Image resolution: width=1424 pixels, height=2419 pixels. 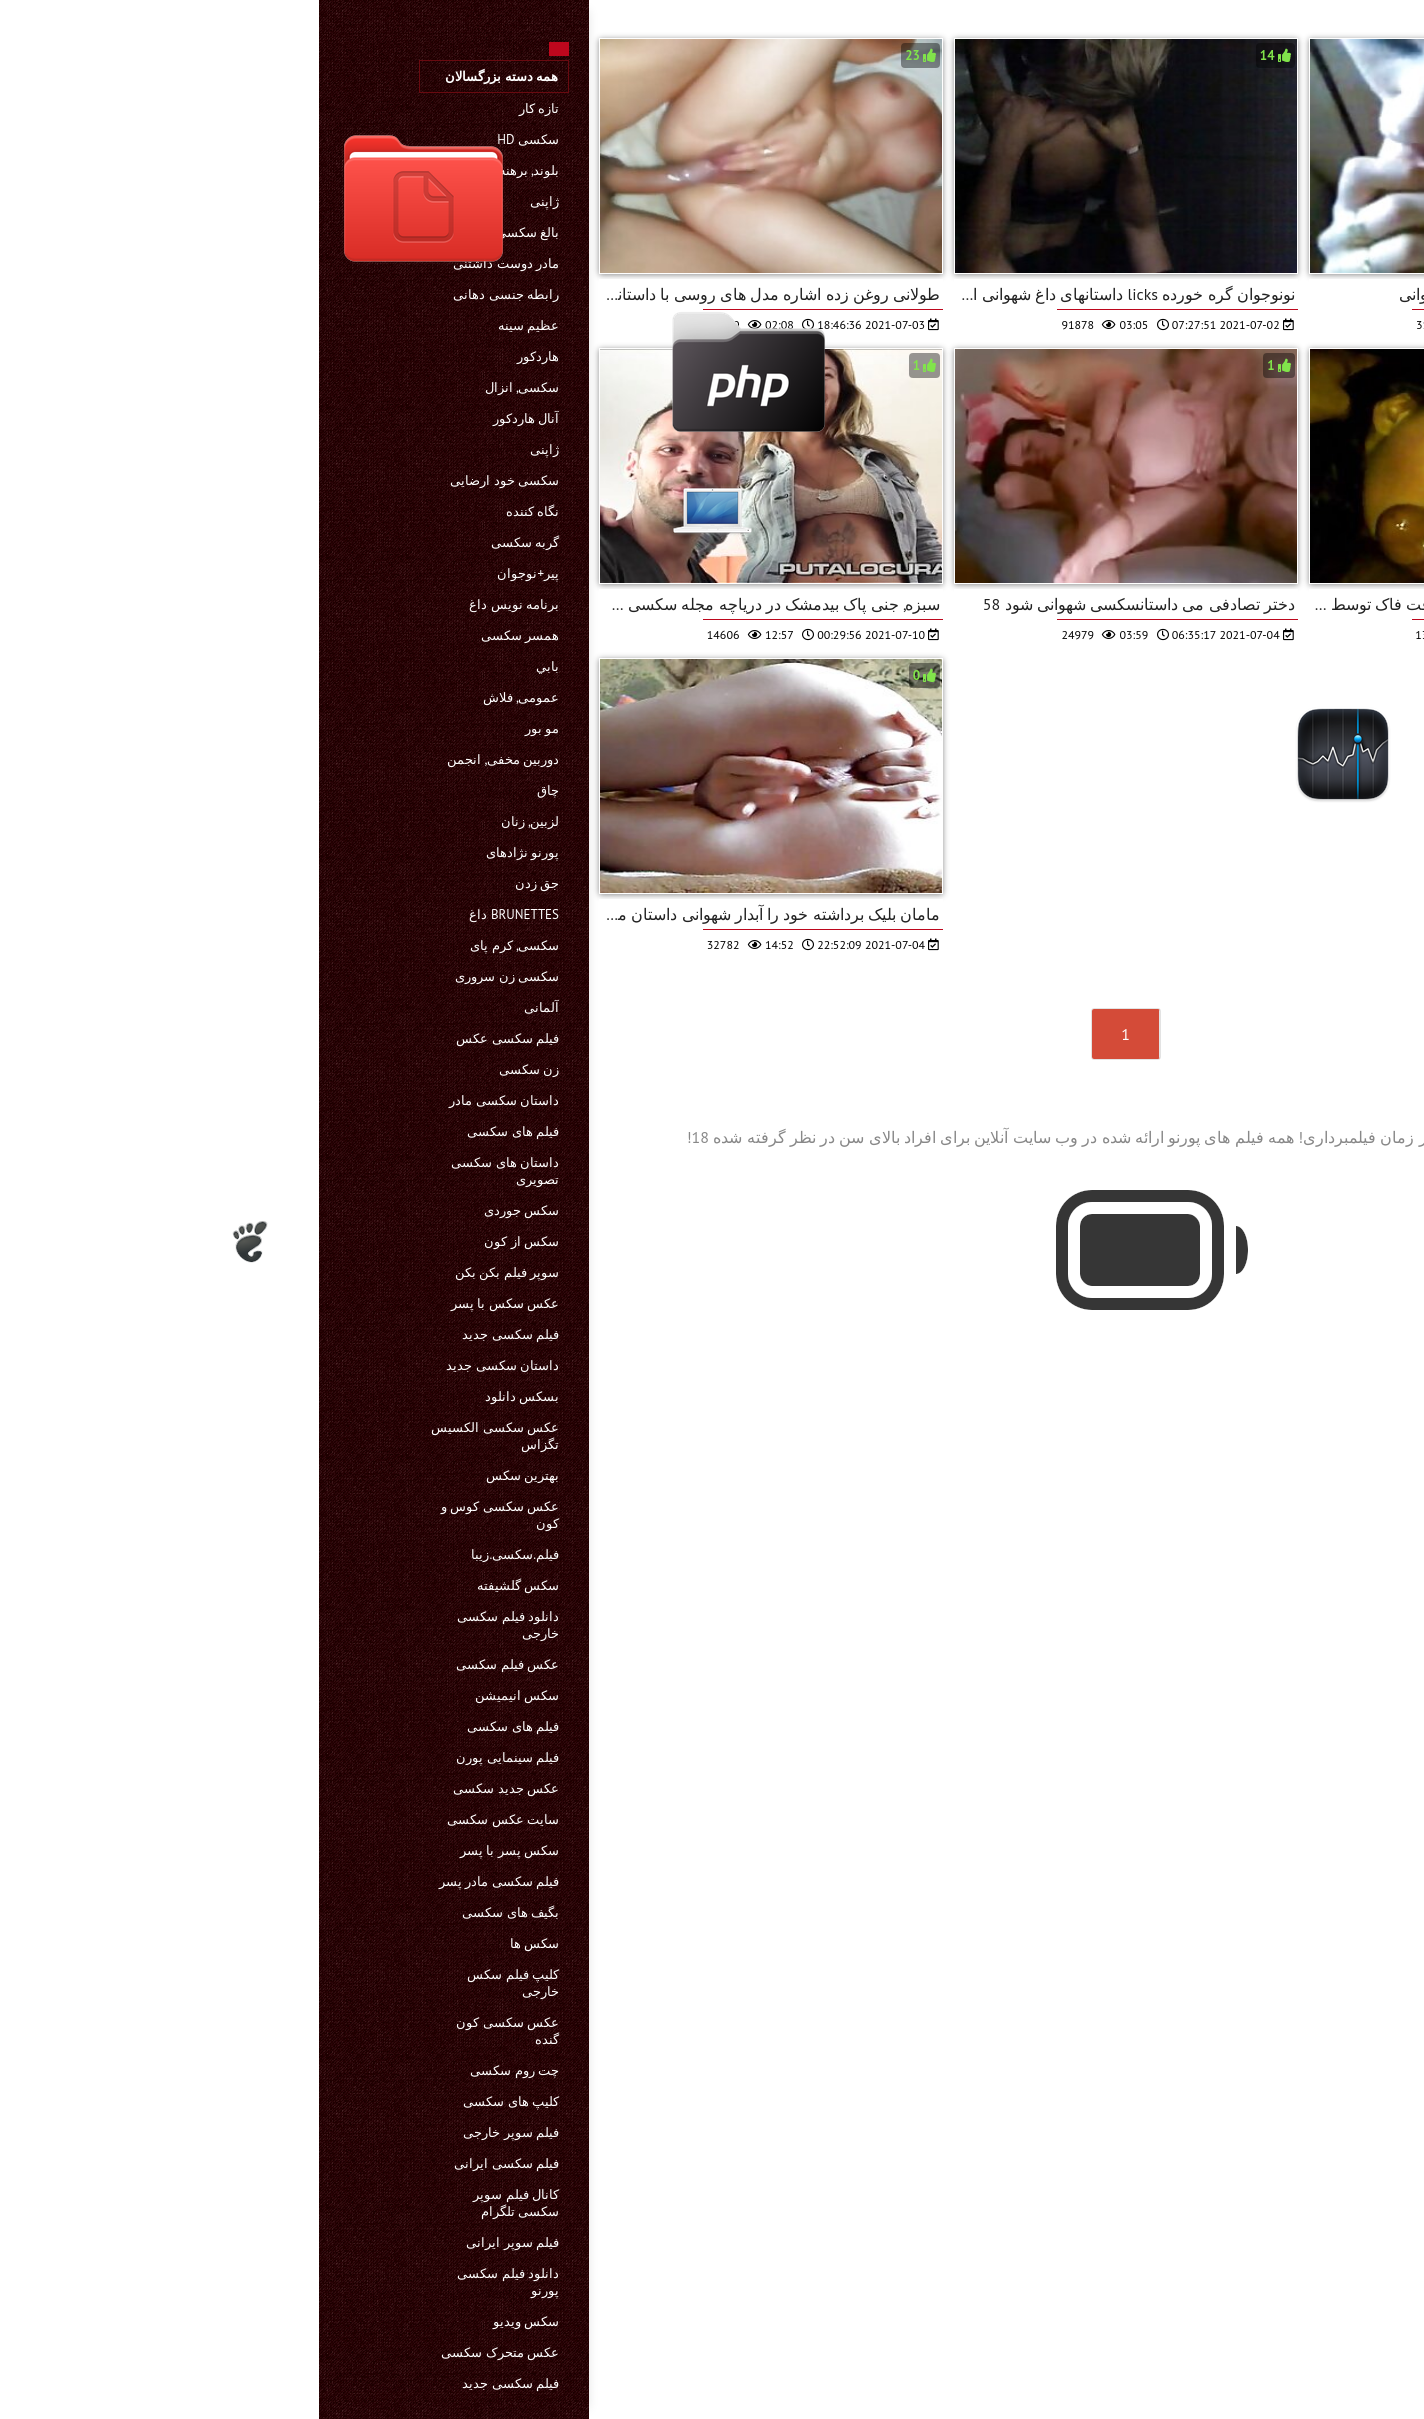 What do you see at coordinates (1343, 754) in the screenshot?
I see `open the stocks app to view market data` at bounding box center [1343, 754].